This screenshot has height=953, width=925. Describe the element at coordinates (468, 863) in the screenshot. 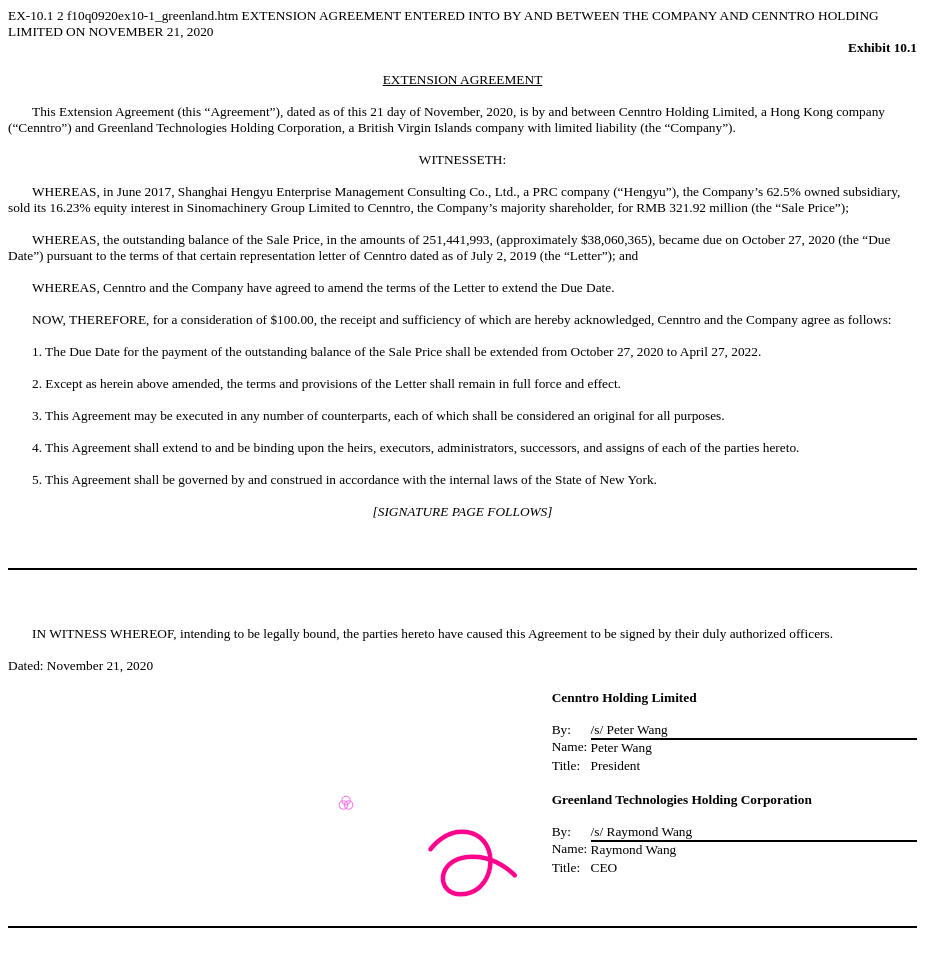

I see `freehand drawing or sketch tool` at that location.